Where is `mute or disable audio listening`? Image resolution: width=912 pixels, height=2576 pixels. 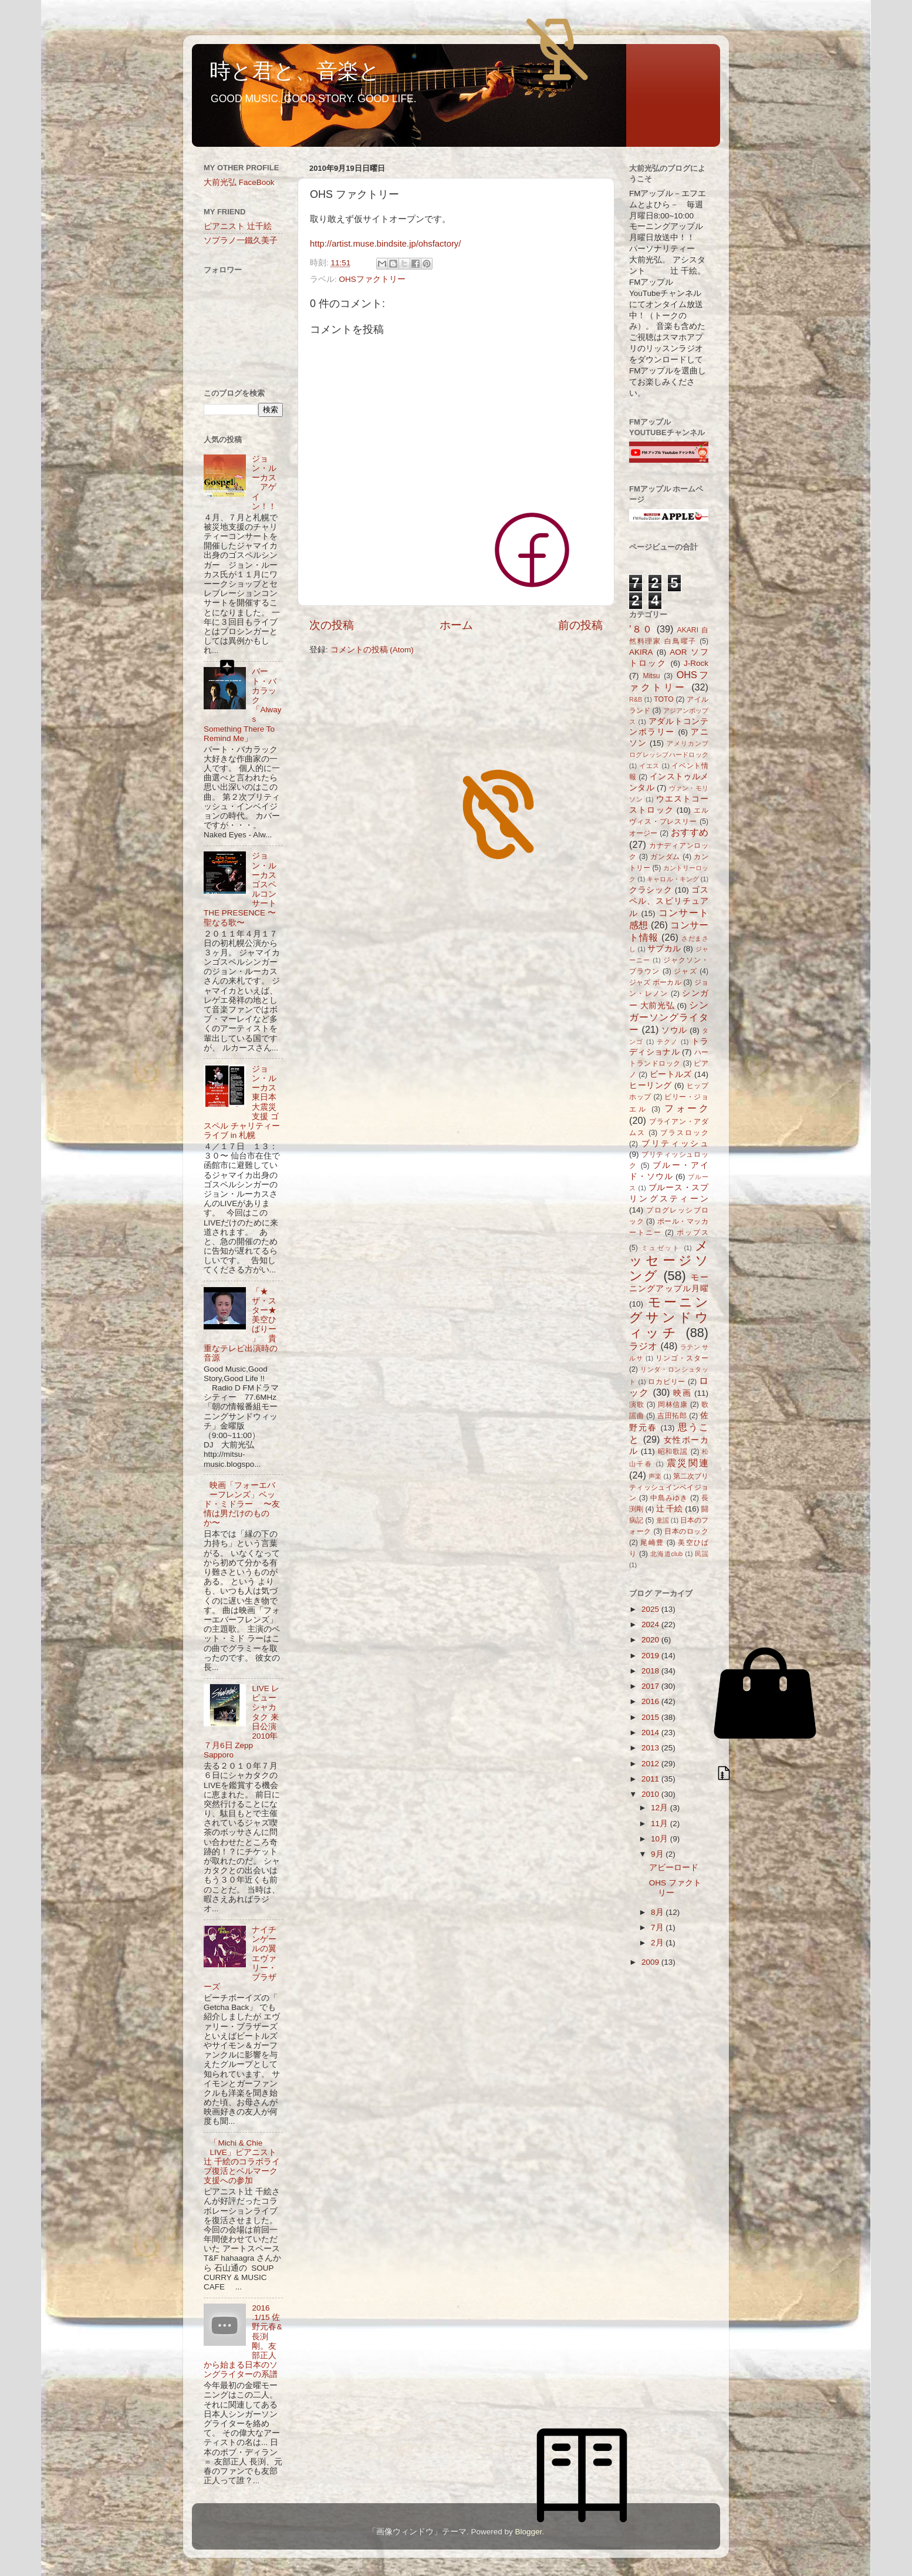 mute or disable audio listening is located at coordinates (498, 814).